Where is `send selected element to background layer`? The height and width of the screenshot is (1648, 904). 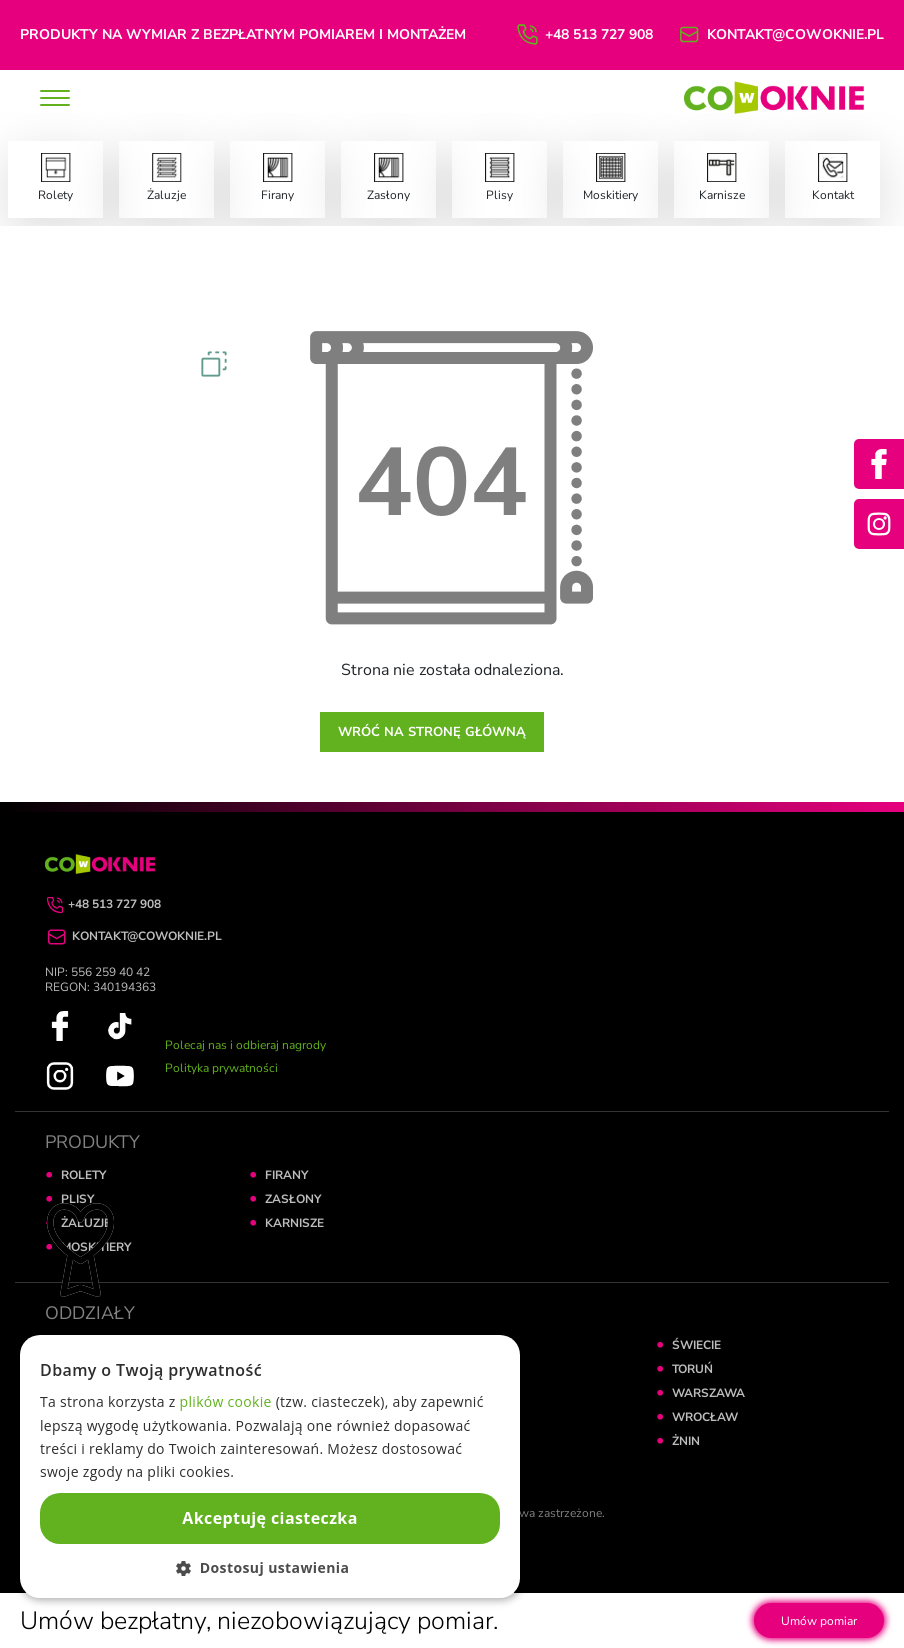
send selected element to background layer is located at coordinates (214, 364).